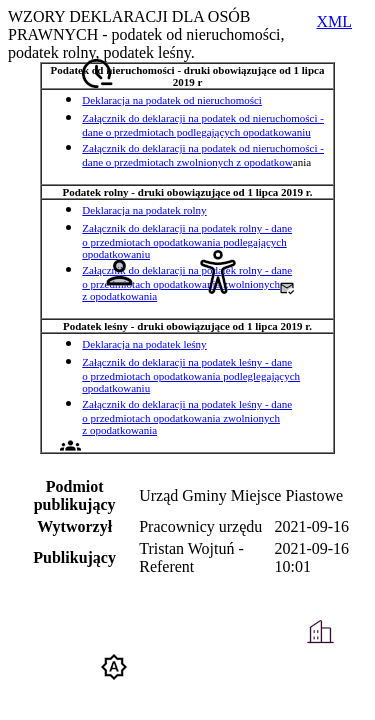 Image resolution: width=375 pixels, height=720 pixels. What do you see at coordinates (119, 272) in the screenshot?
I see `view your profile` at bounding box center [119, 272].